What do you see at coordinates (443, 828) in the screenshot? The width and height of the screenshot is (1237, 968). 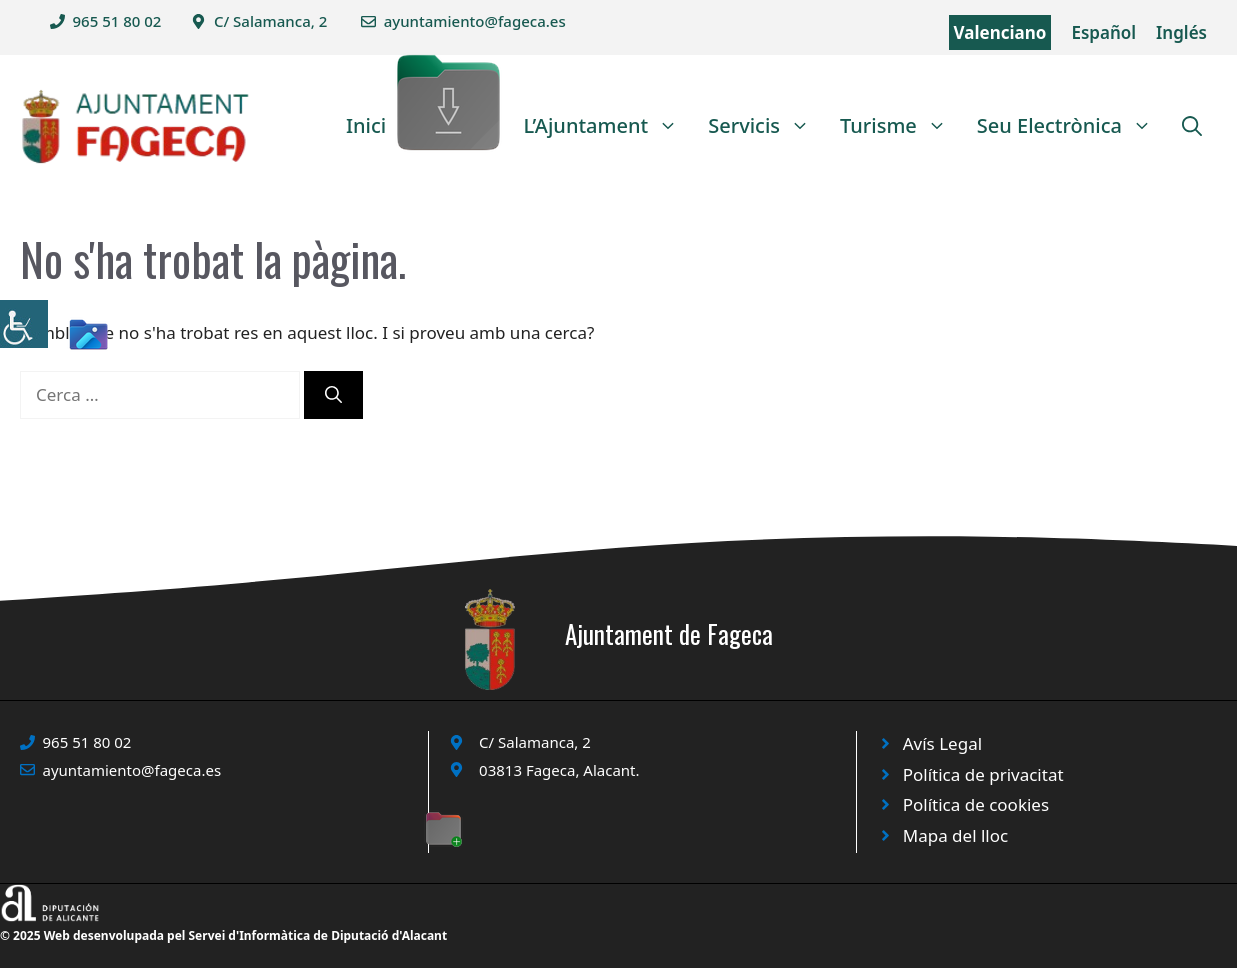 I see `create a new folder` at bounding box center [443, 828].